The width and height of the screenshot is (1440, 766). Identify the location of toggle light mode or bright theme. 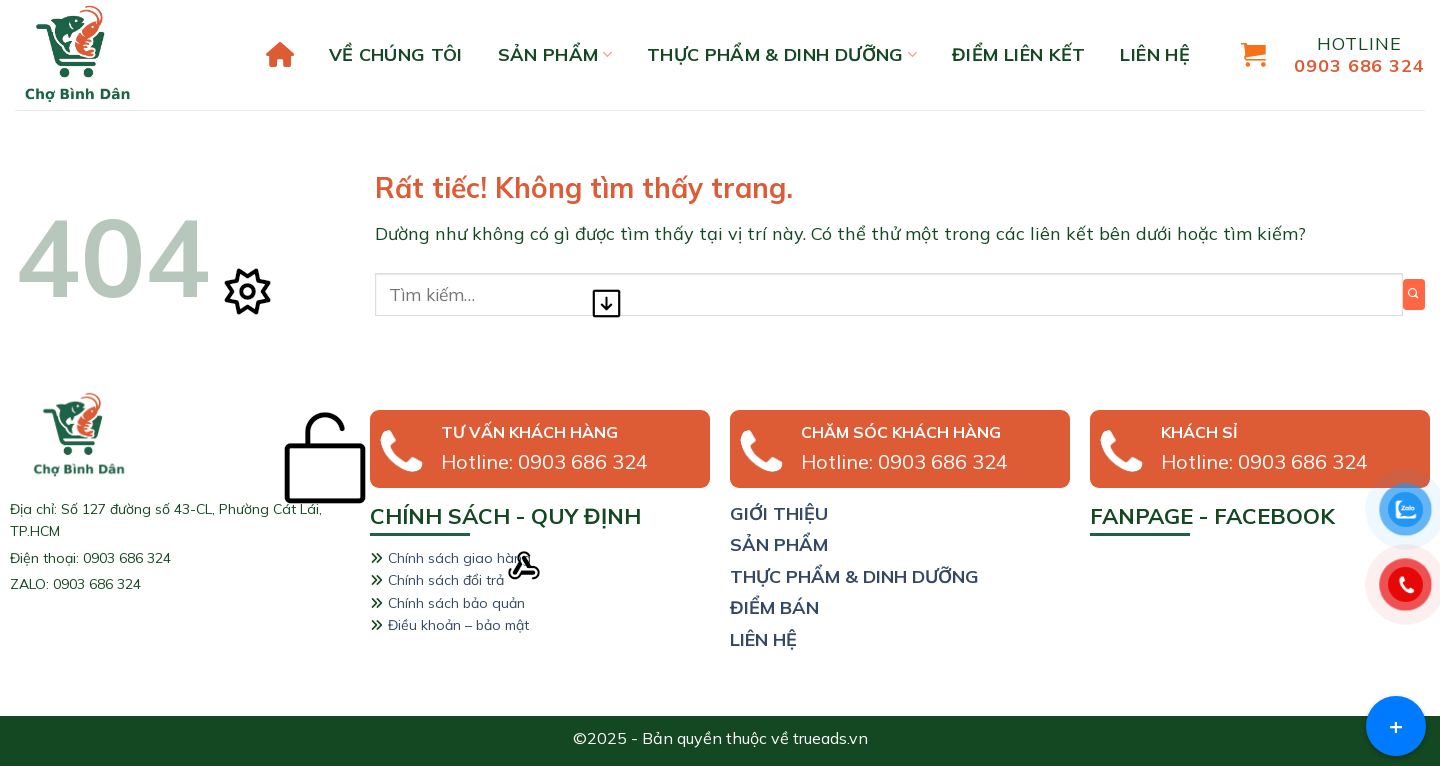
(247, 291).